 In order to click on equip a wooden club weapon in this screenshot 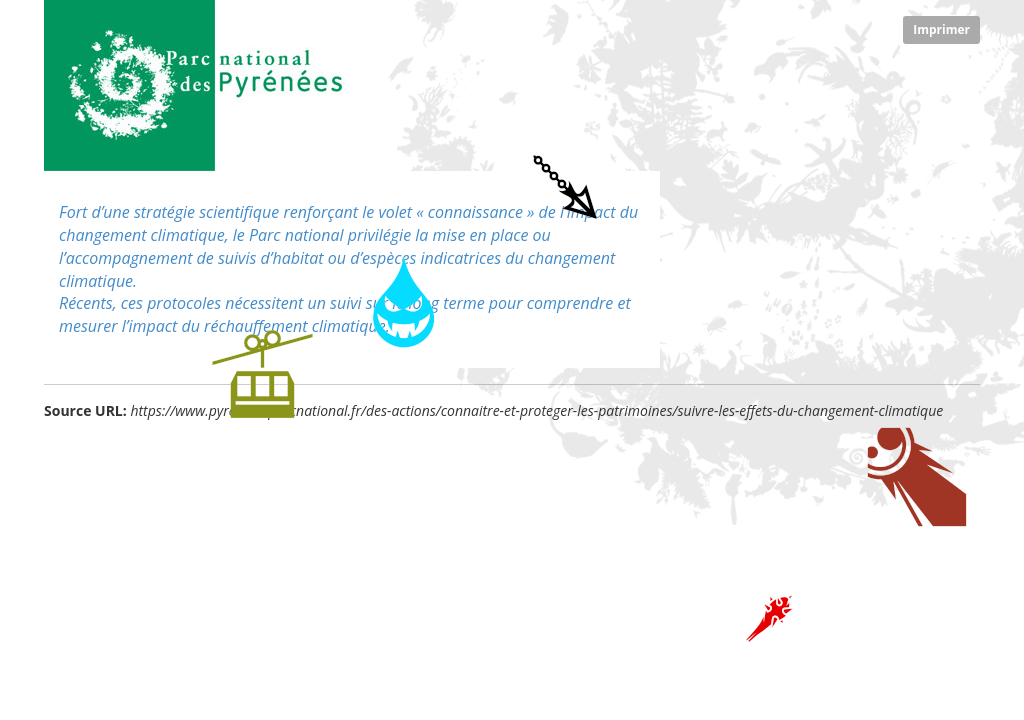, I will do `click(769, 618)`.